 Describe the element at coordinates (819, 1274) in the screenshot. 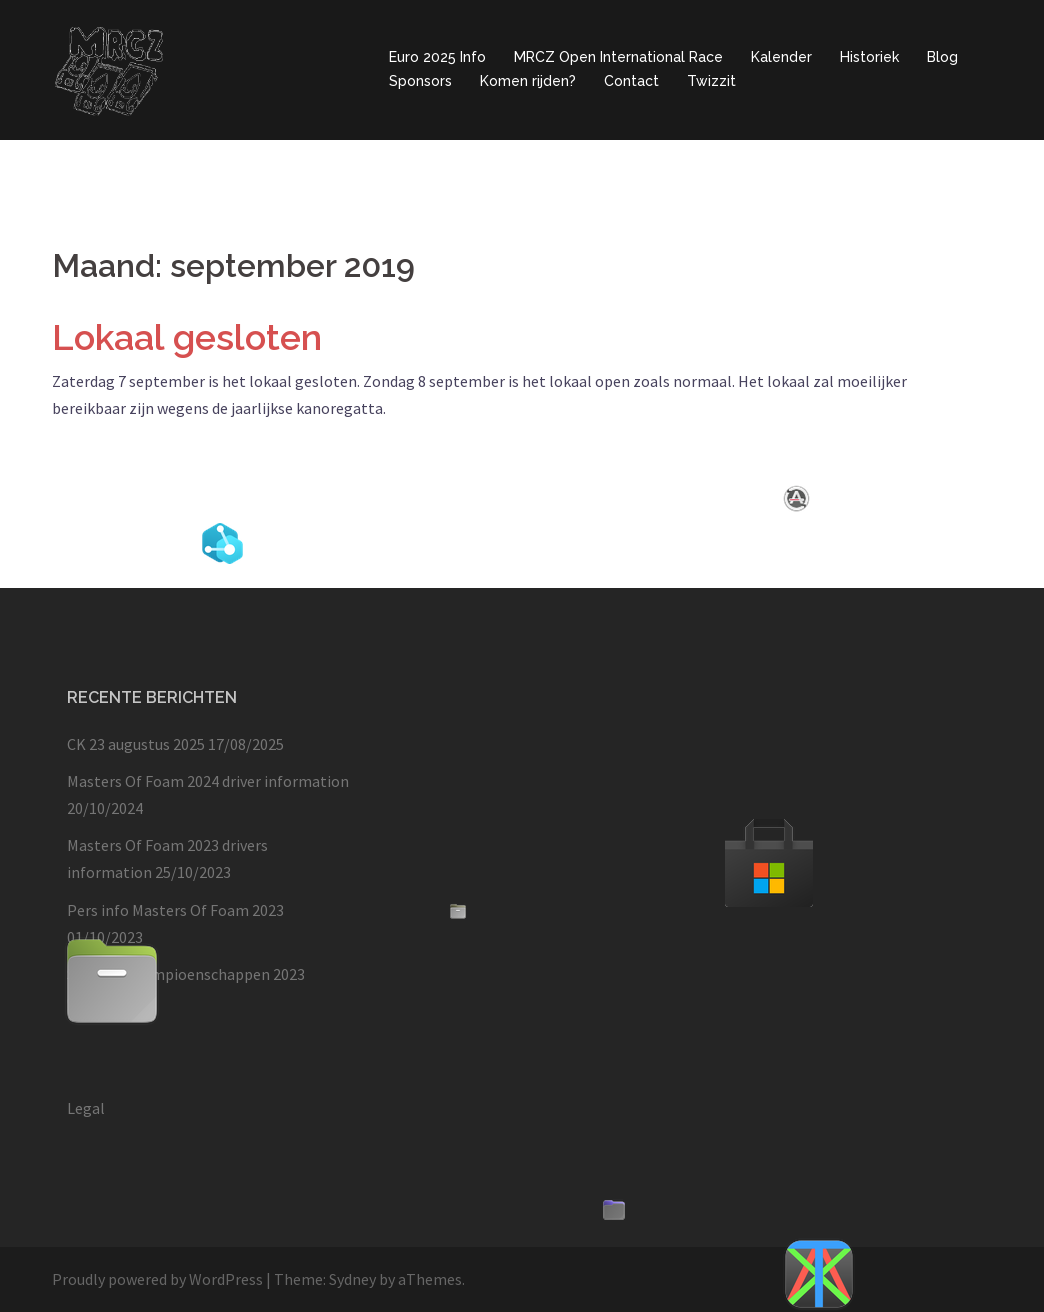

I see `open tixati torrent client` at that location.